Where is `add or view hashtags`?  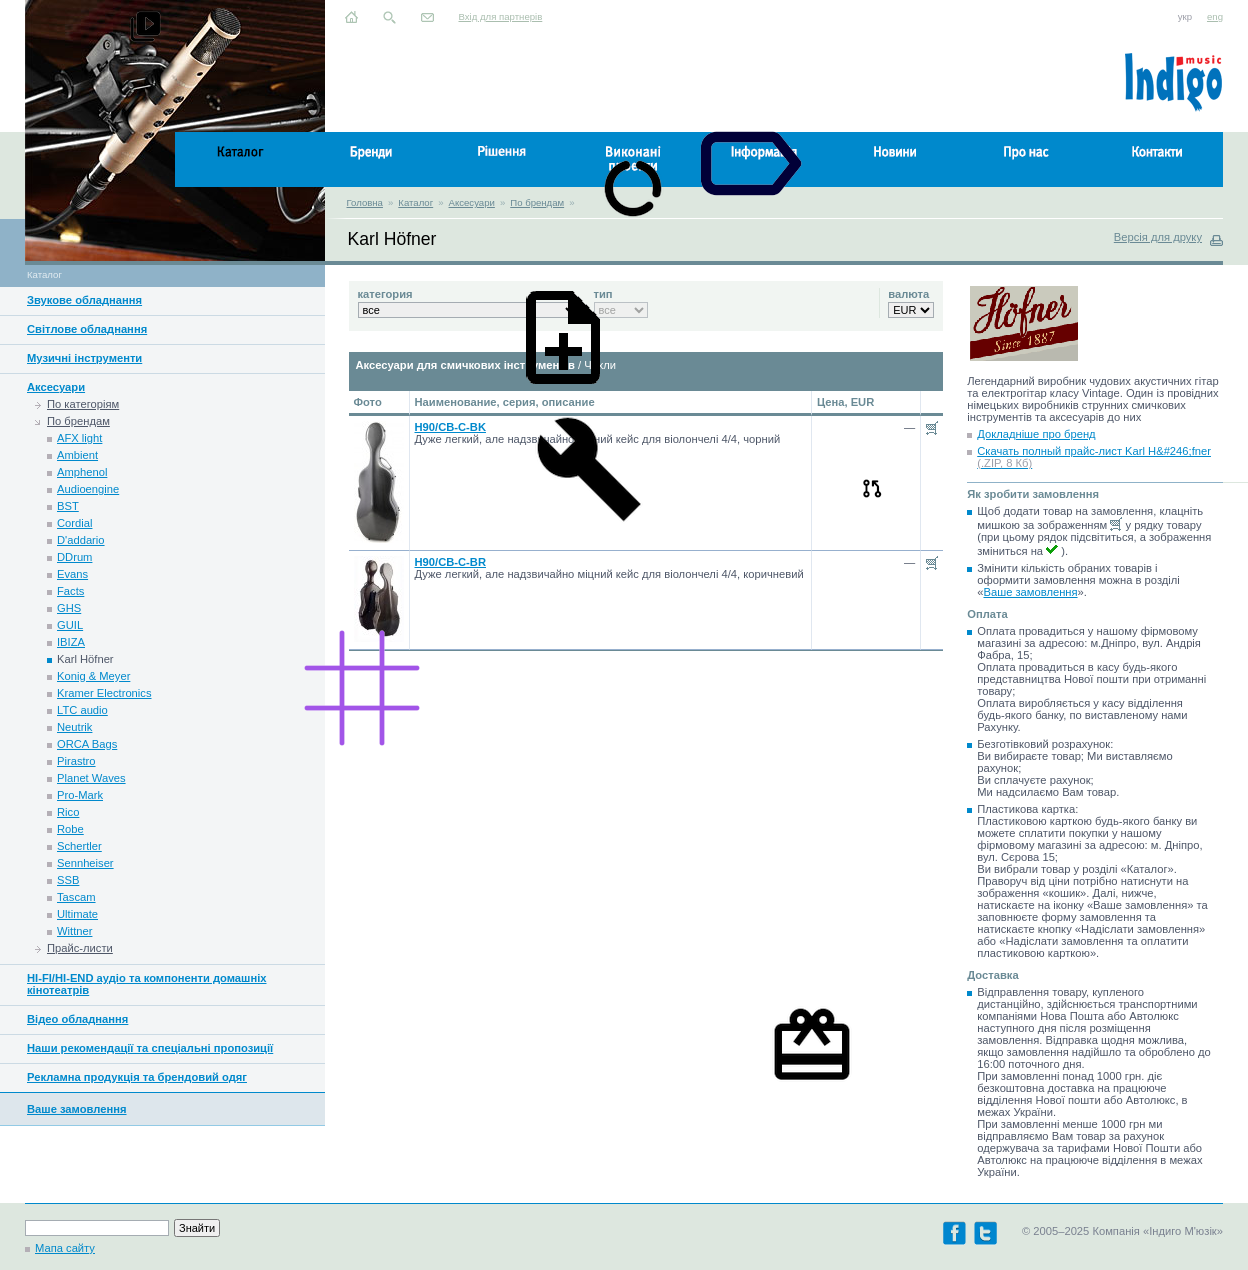
add or view hashtags is located at coordinates (362, 688).